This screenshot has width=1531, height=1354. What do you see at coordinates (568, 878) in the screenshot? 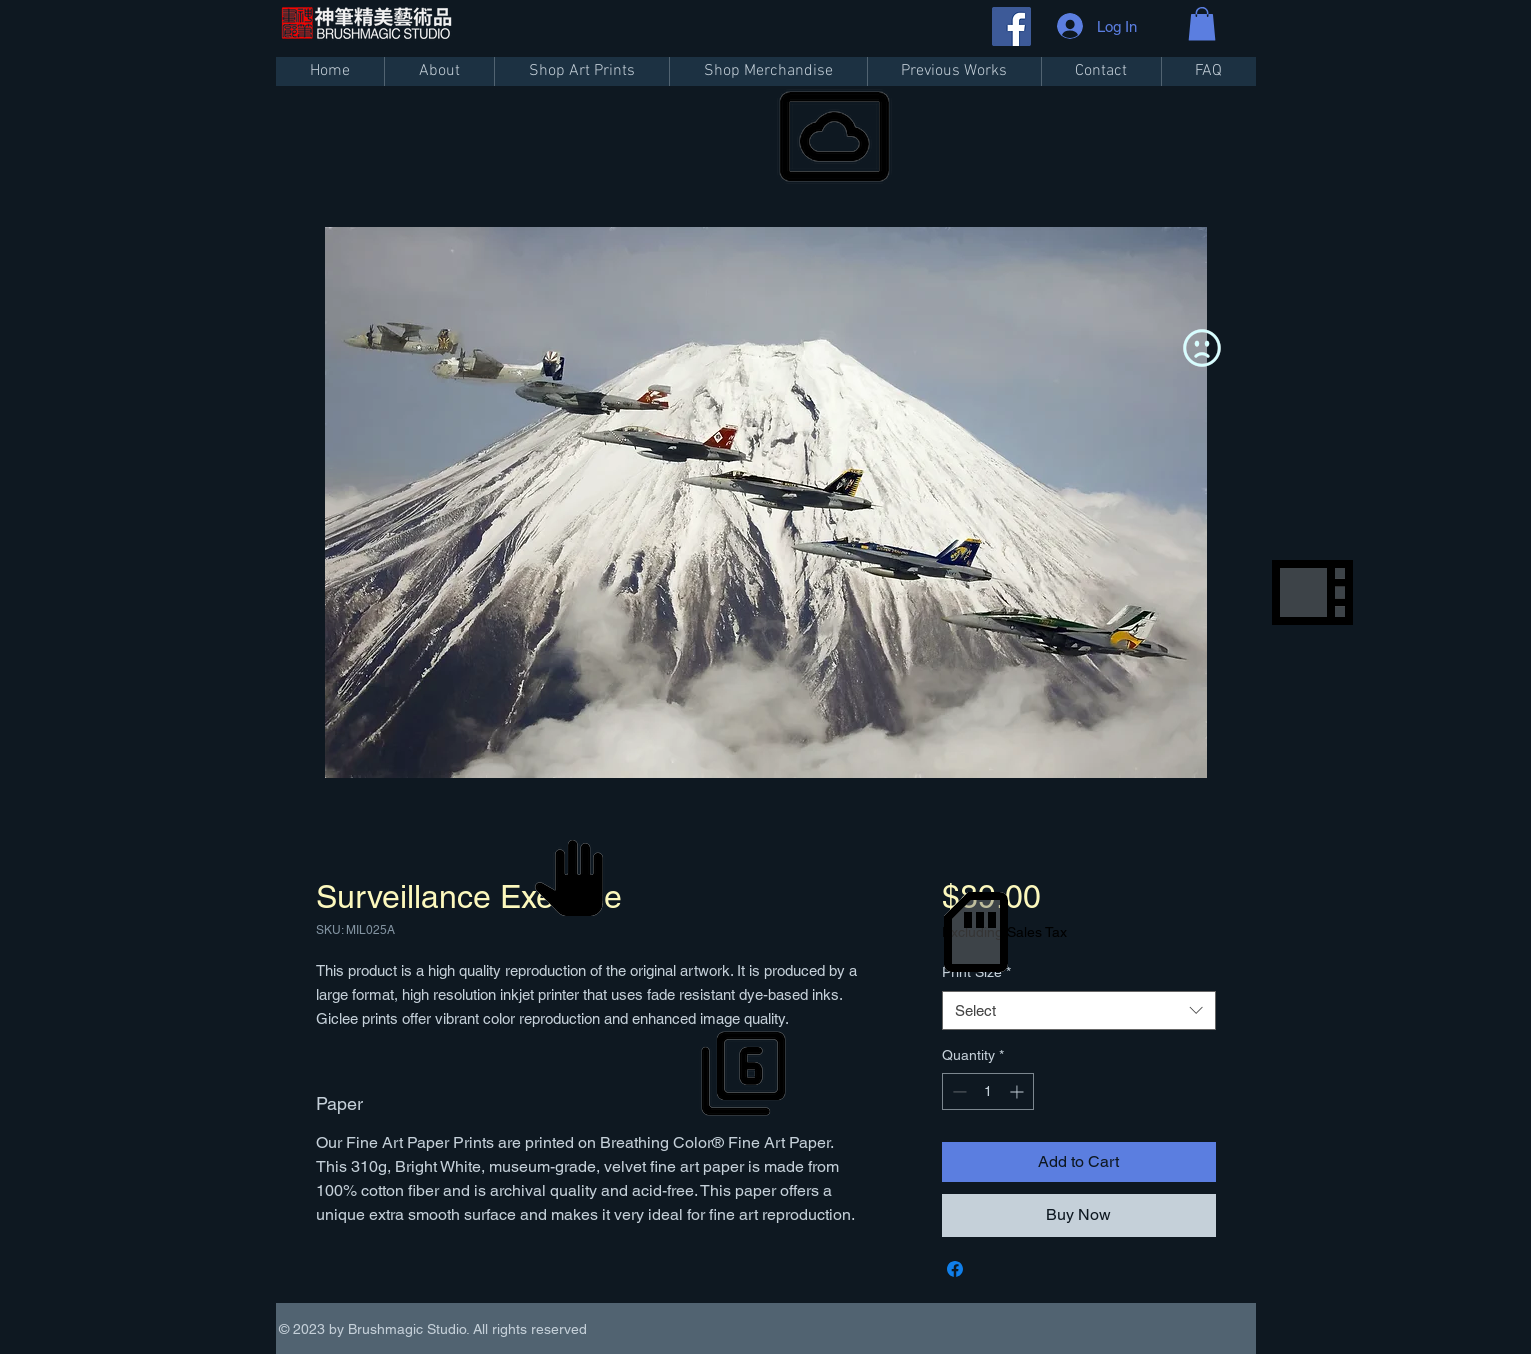
I see `stop or pause an action` at bounding box center [568, 878].